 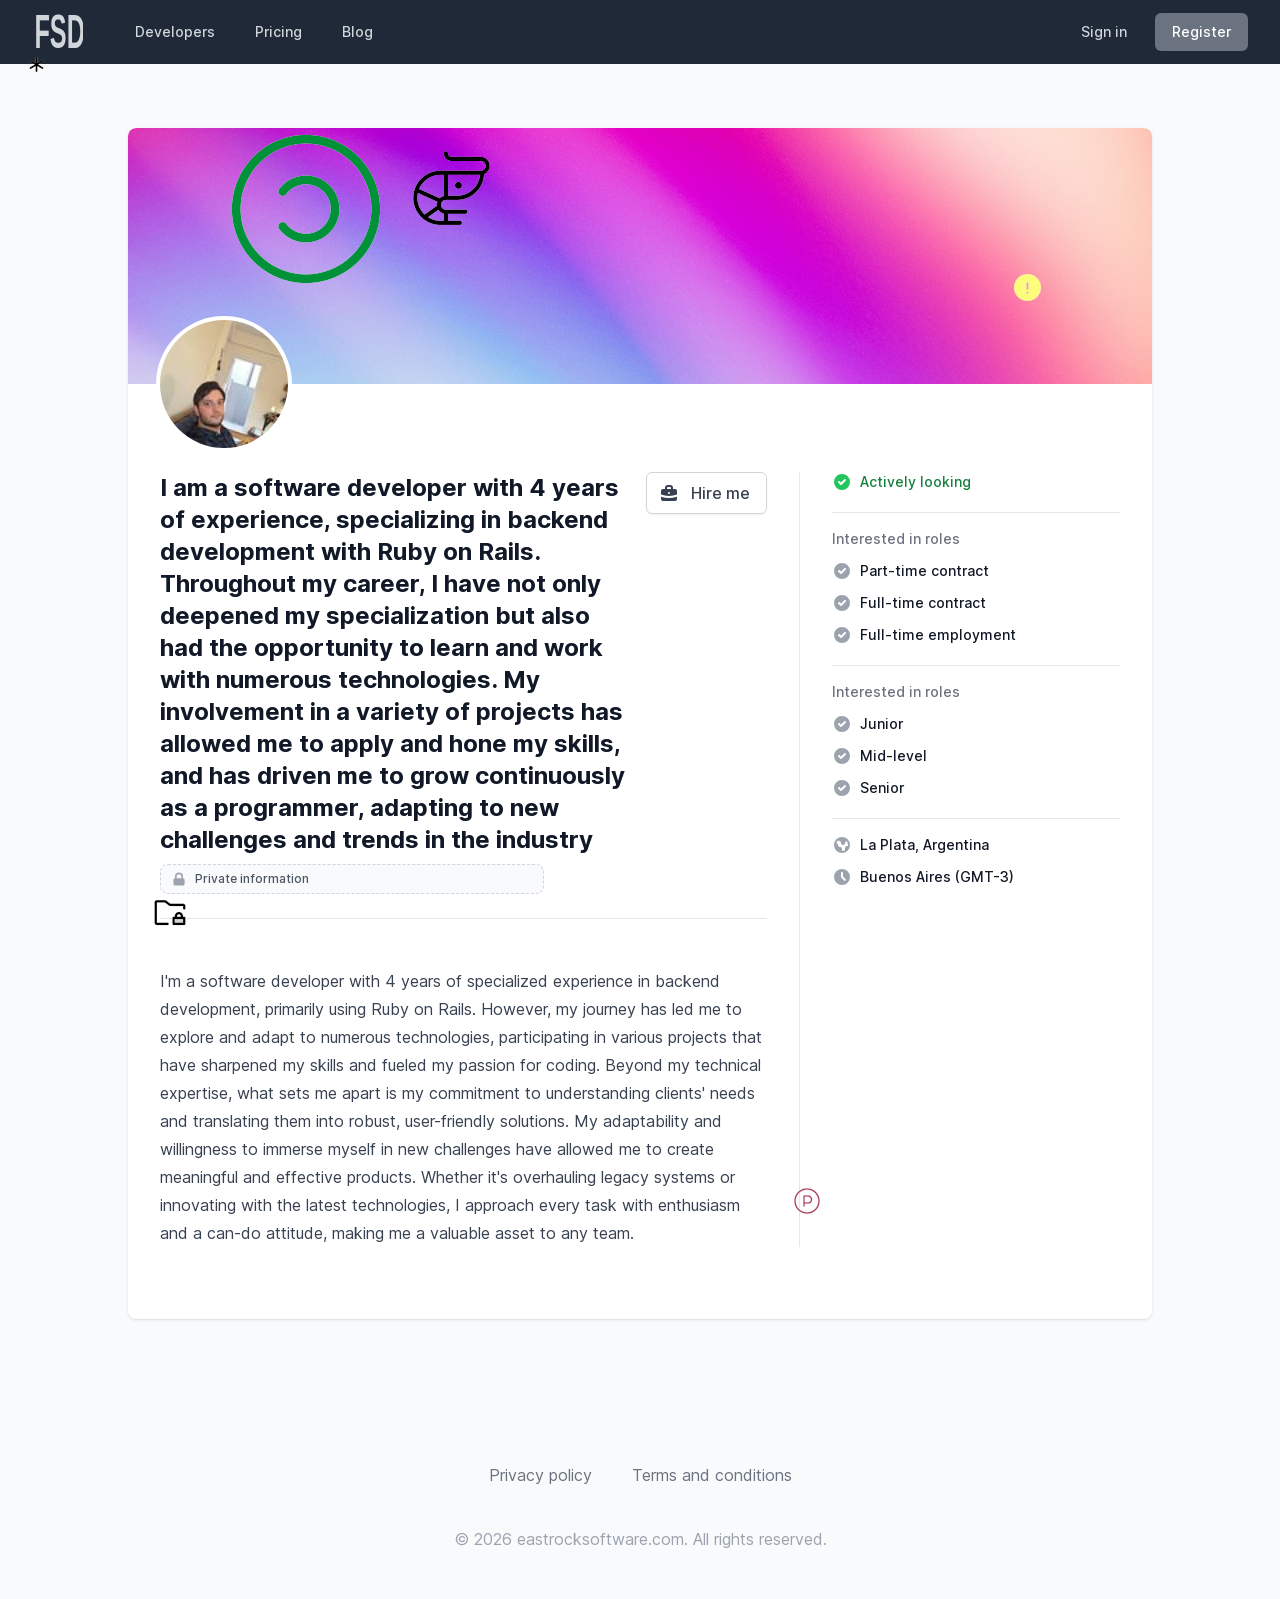 I want to click on access a password-protected folder, so click(x=170, y=912).